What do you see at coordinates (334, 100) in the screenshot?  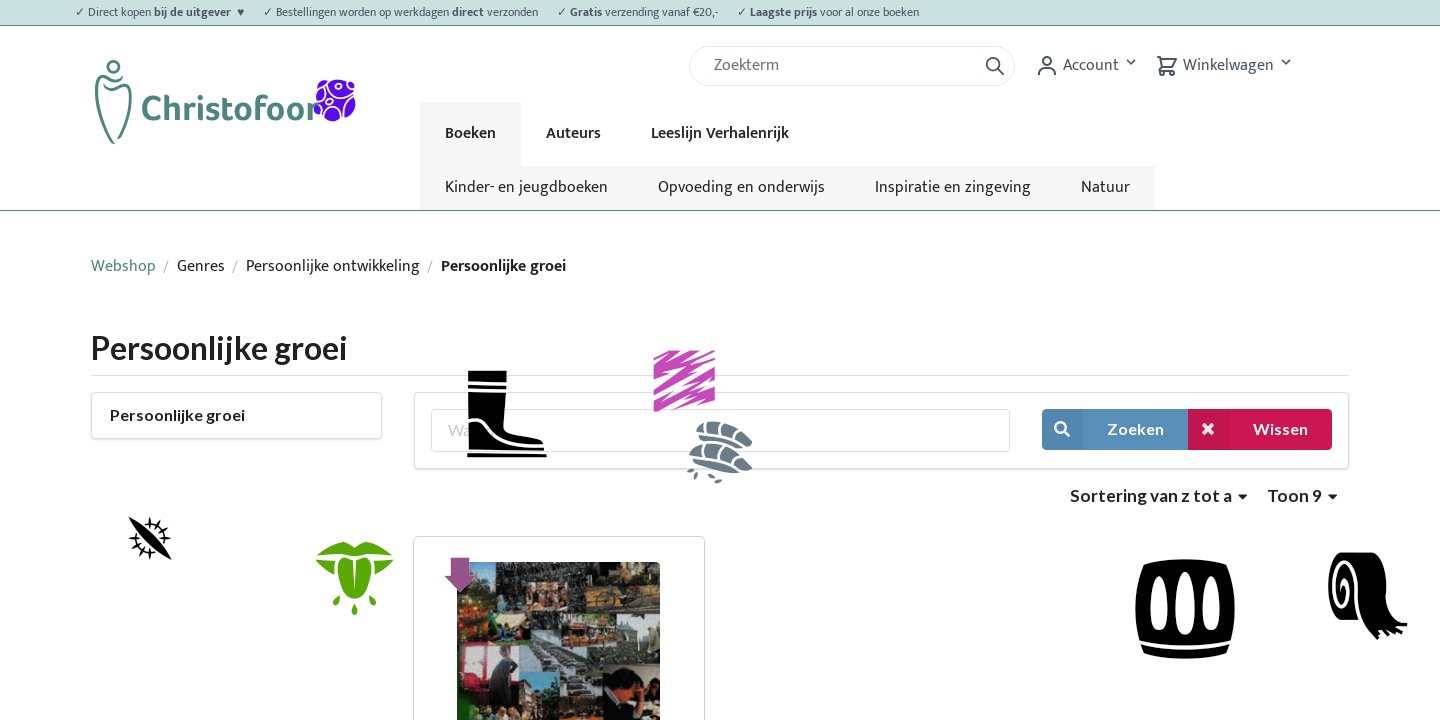 I see `indicates a health condition or medical alert` at bounding box center [334, 100].